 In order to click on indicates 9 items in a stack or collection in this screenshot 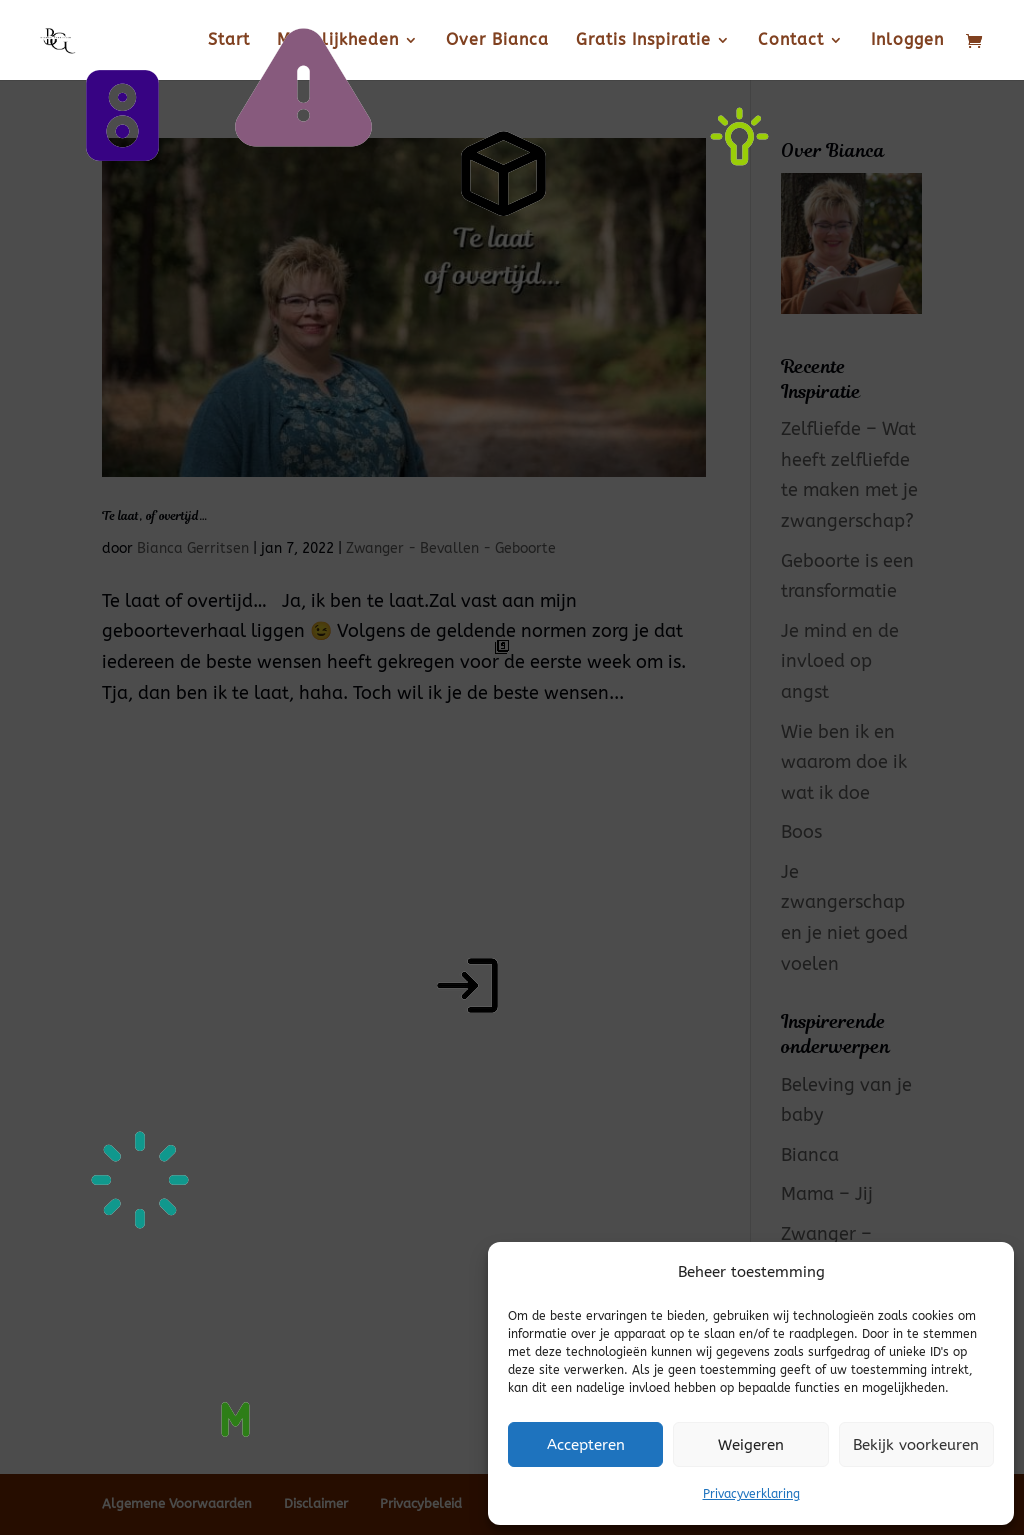, I will do `click(502, 647)`.